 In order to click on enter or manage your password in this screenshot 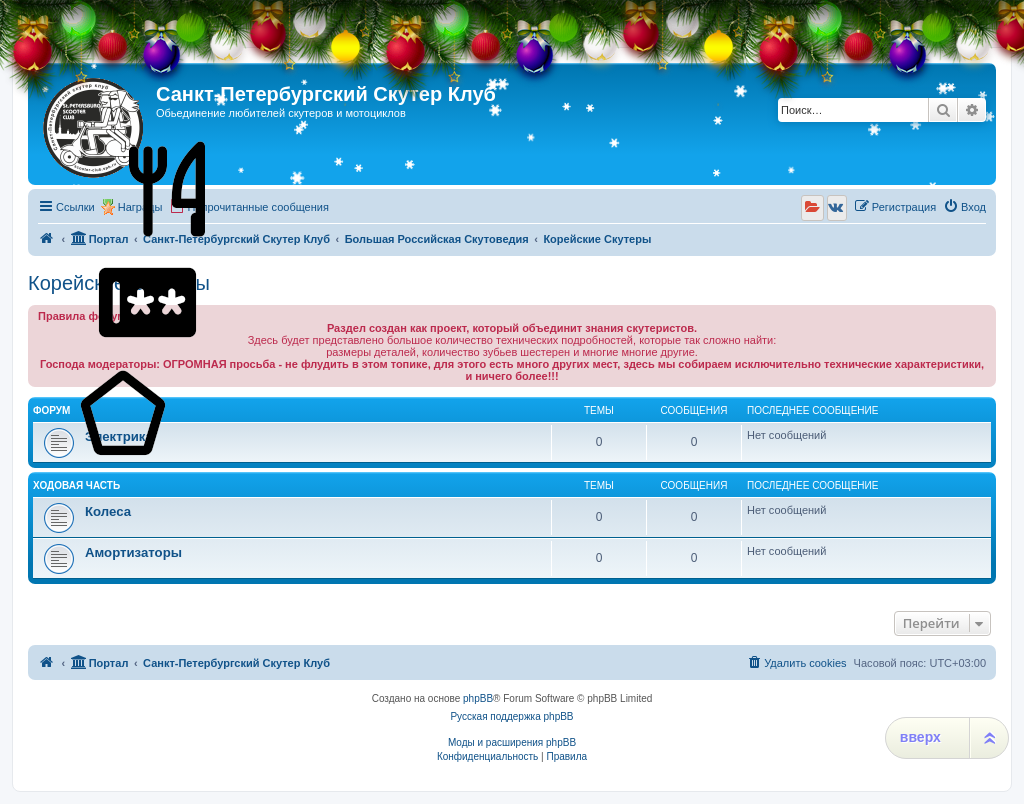, I will do `click(147, 302)`.